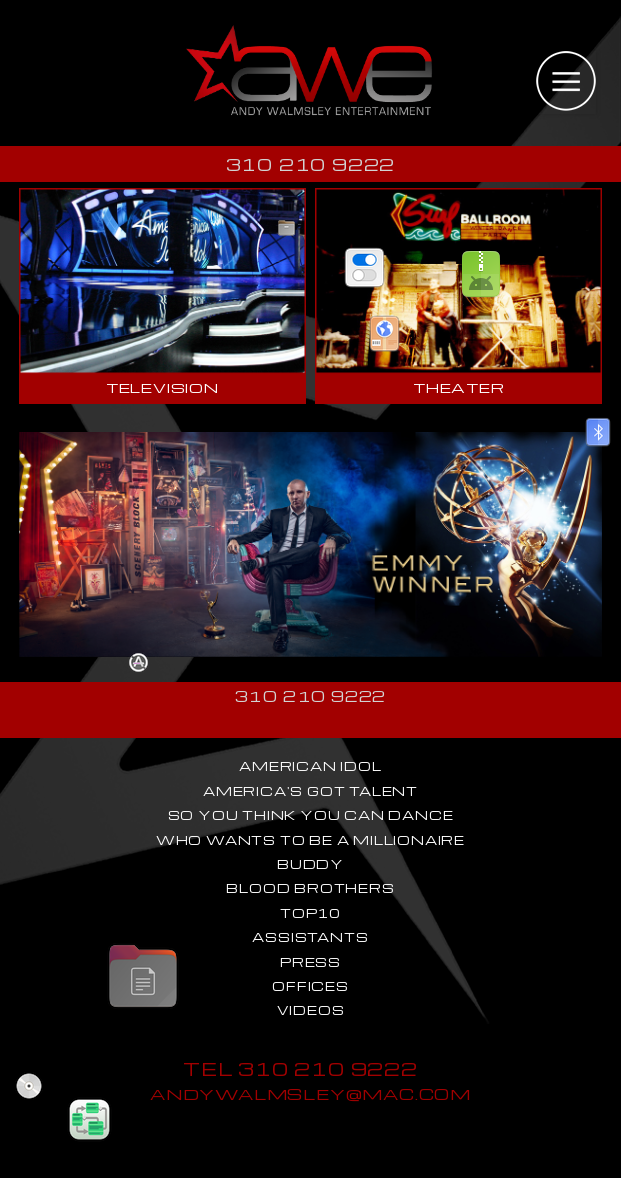  Describe the element at coordinates (143, 976) in the screenshot. I see `open your documents folder` at that location.